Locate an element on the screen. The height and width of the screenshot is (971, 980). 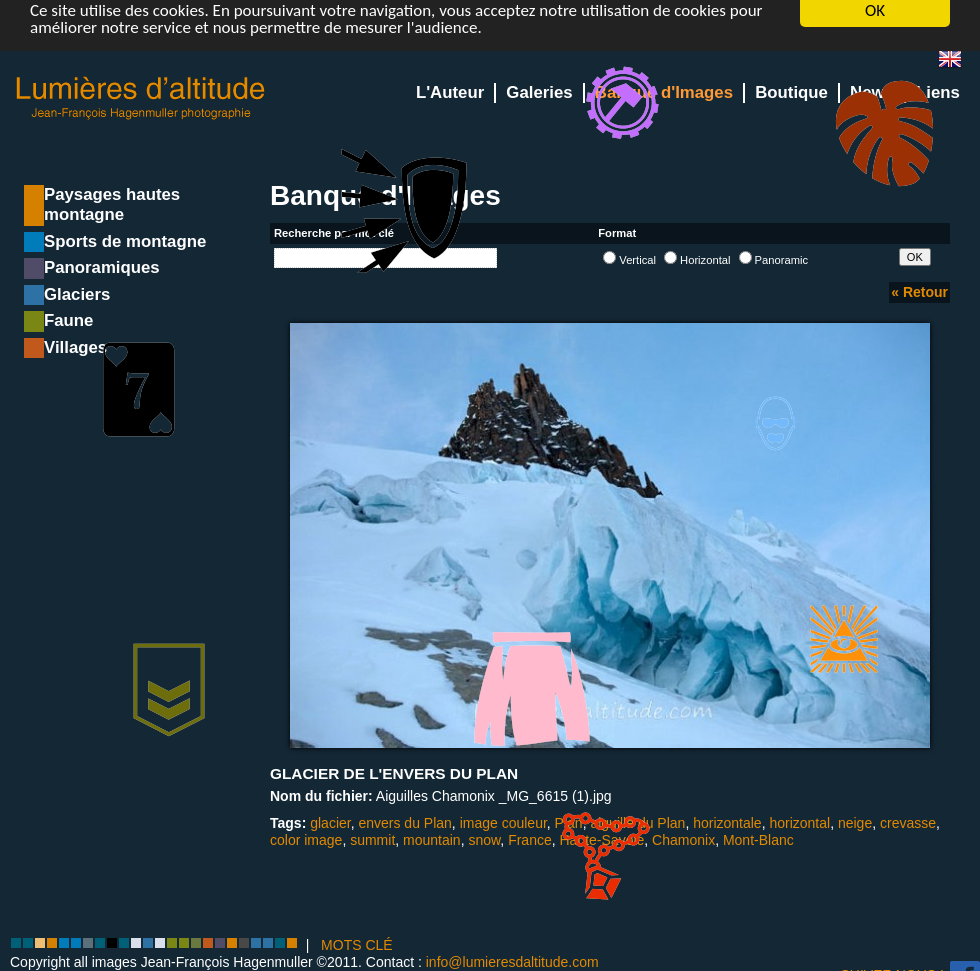
view equipped jewelry or accessories is located at coordinates (606, 856).